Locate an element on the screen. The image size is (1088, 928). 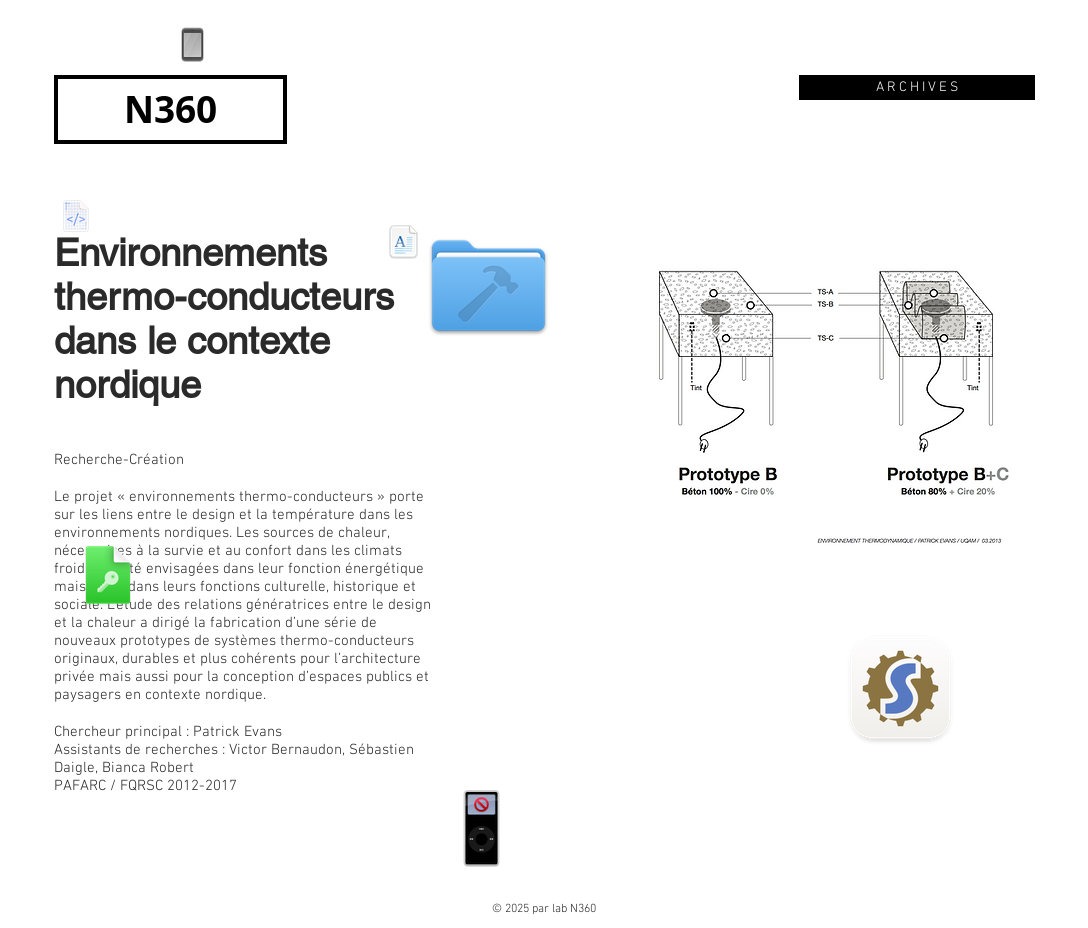
twig template file icon is located at coordinates (76, 216).